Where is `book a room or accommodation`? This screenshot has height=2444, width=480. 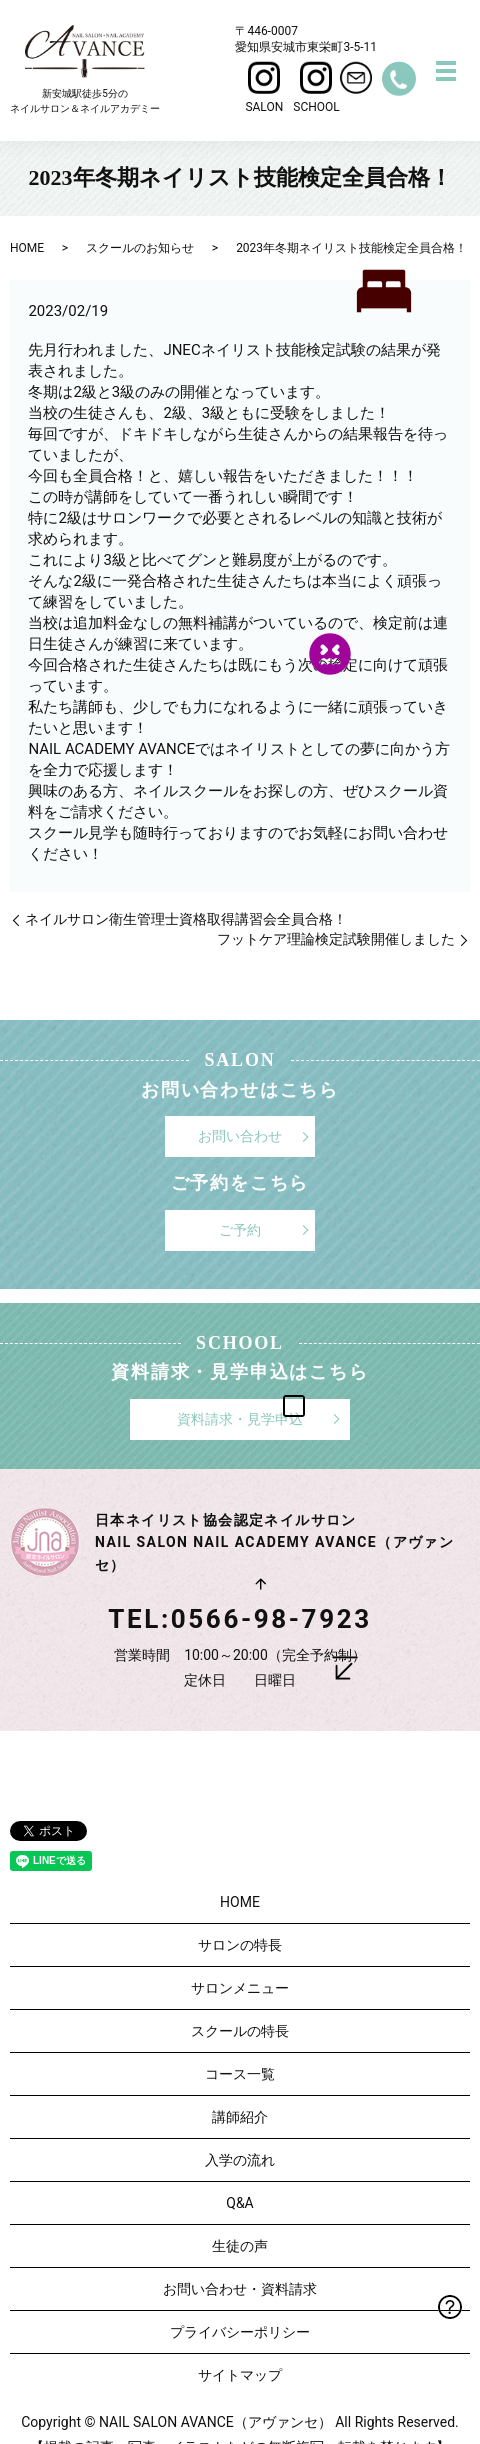
book a room or accommodation is located at coordinates (384, 291).